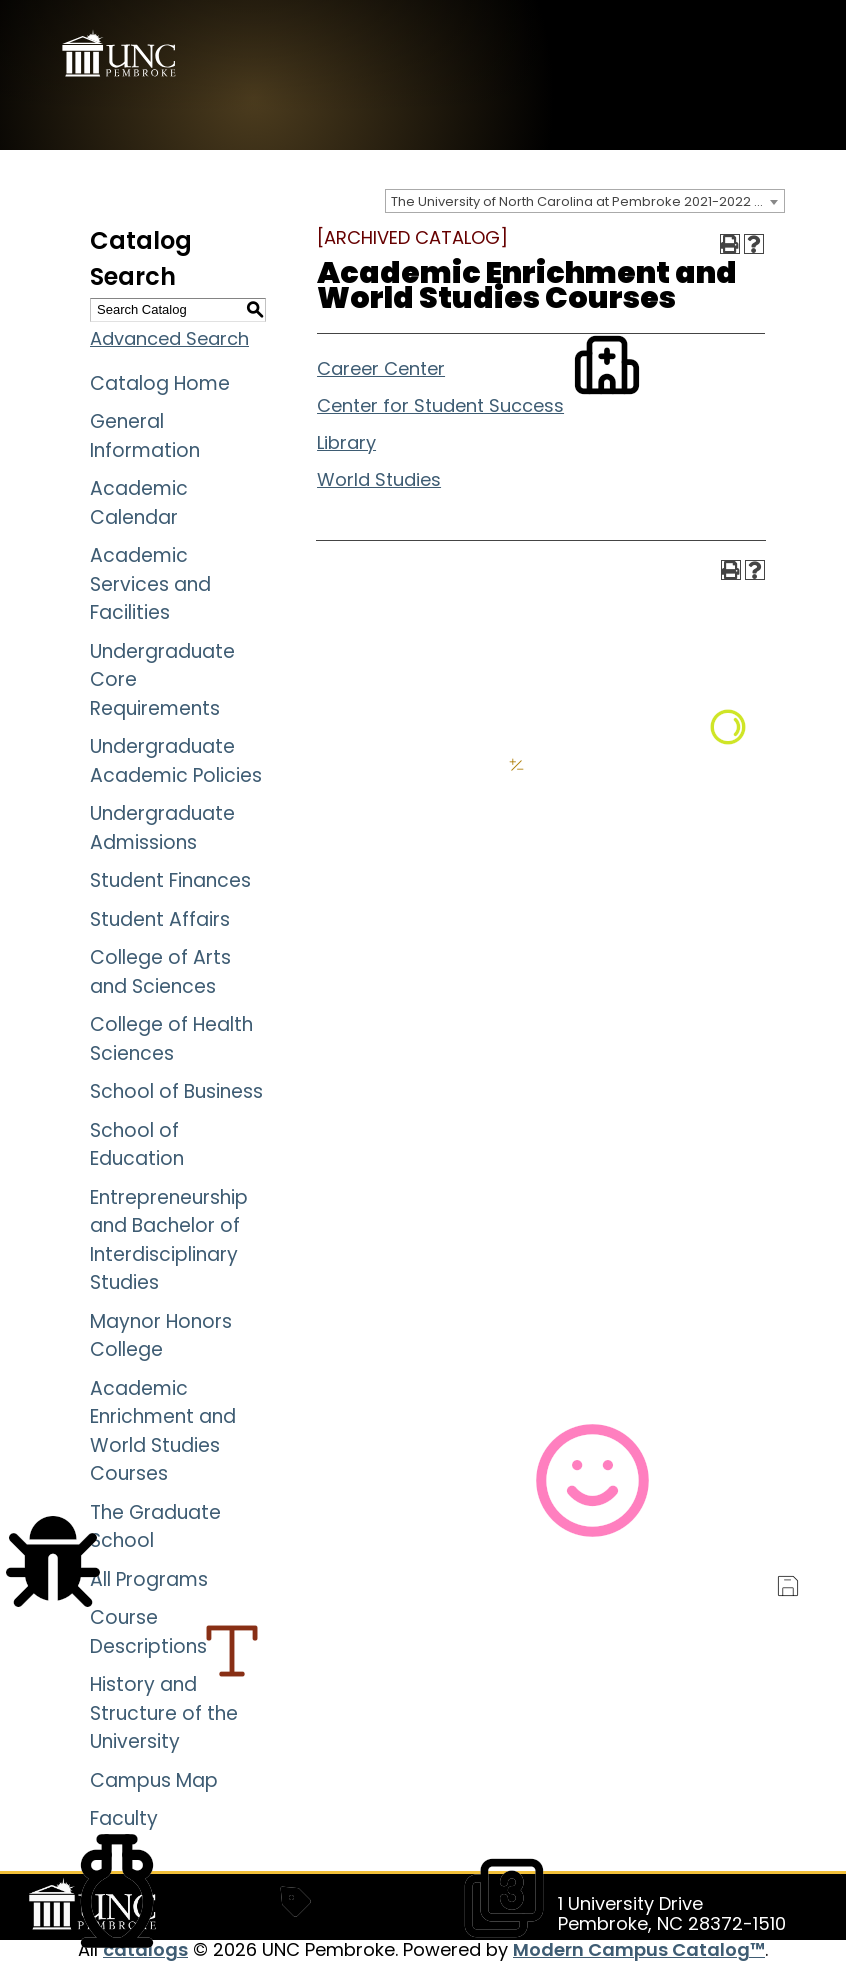 Image resolution: width=846 pixels, height=1962 pixels. What do you see at coordinates (592, 1480) in the screenshot?
I see `add an emoji or reaction` at bounding box center [592, 1480].